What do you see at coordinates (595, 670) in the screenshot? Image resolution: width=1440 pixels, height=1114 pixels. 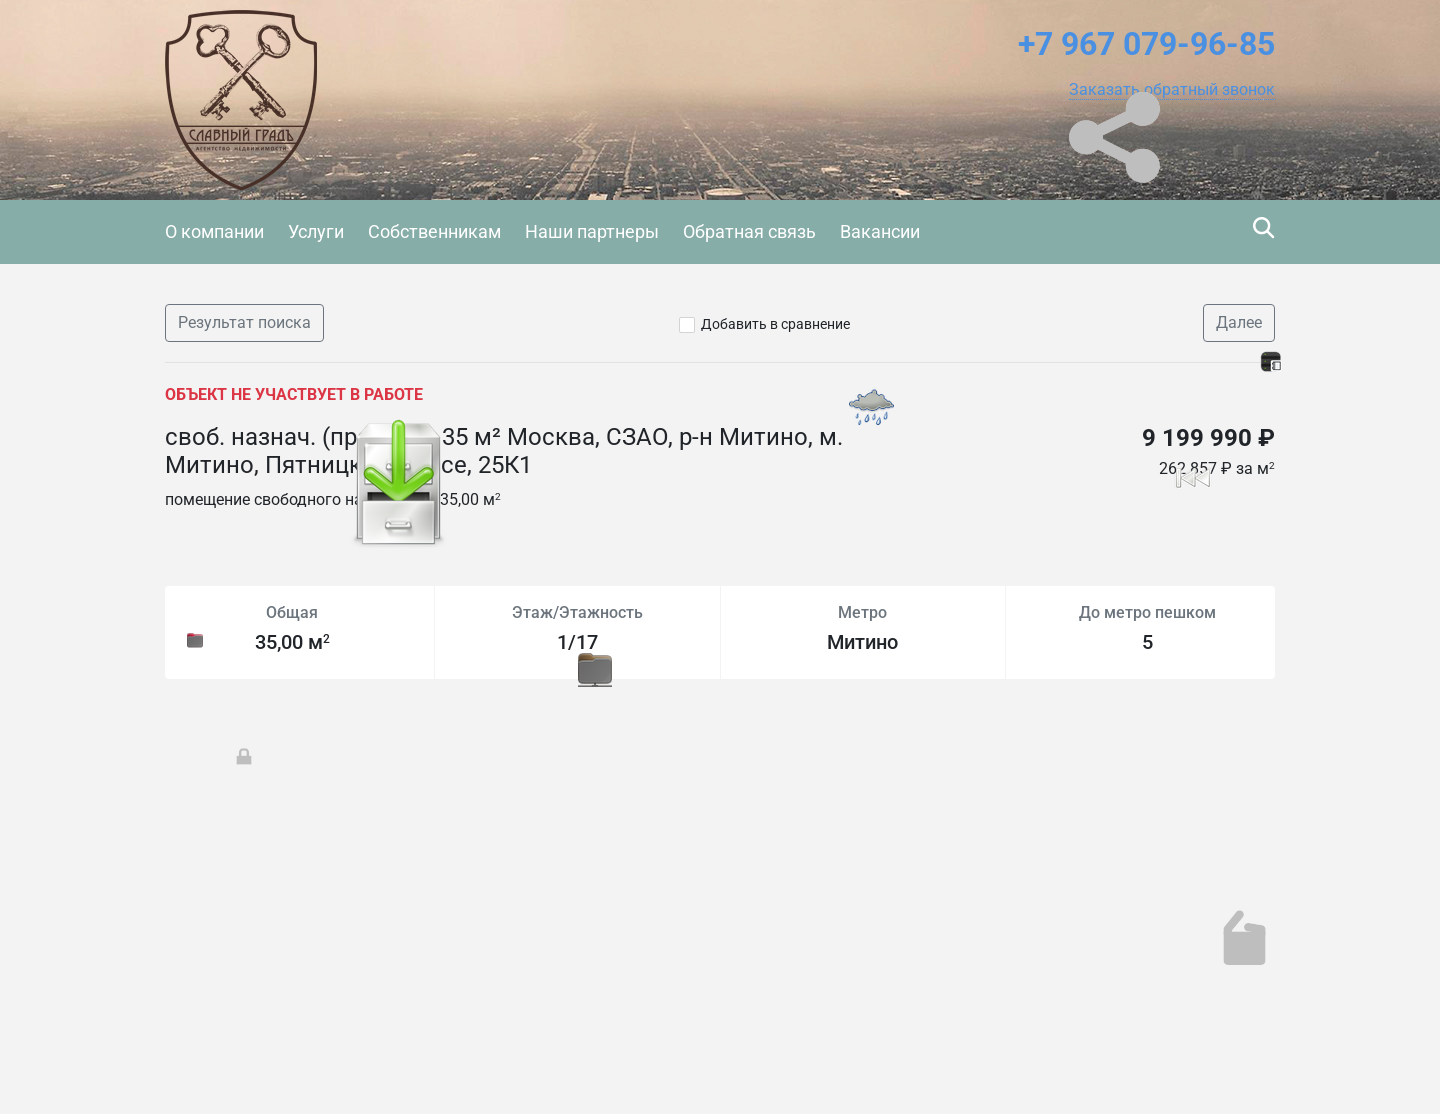 I see `access files stored on a remote server` at bounding box center [595, 670].